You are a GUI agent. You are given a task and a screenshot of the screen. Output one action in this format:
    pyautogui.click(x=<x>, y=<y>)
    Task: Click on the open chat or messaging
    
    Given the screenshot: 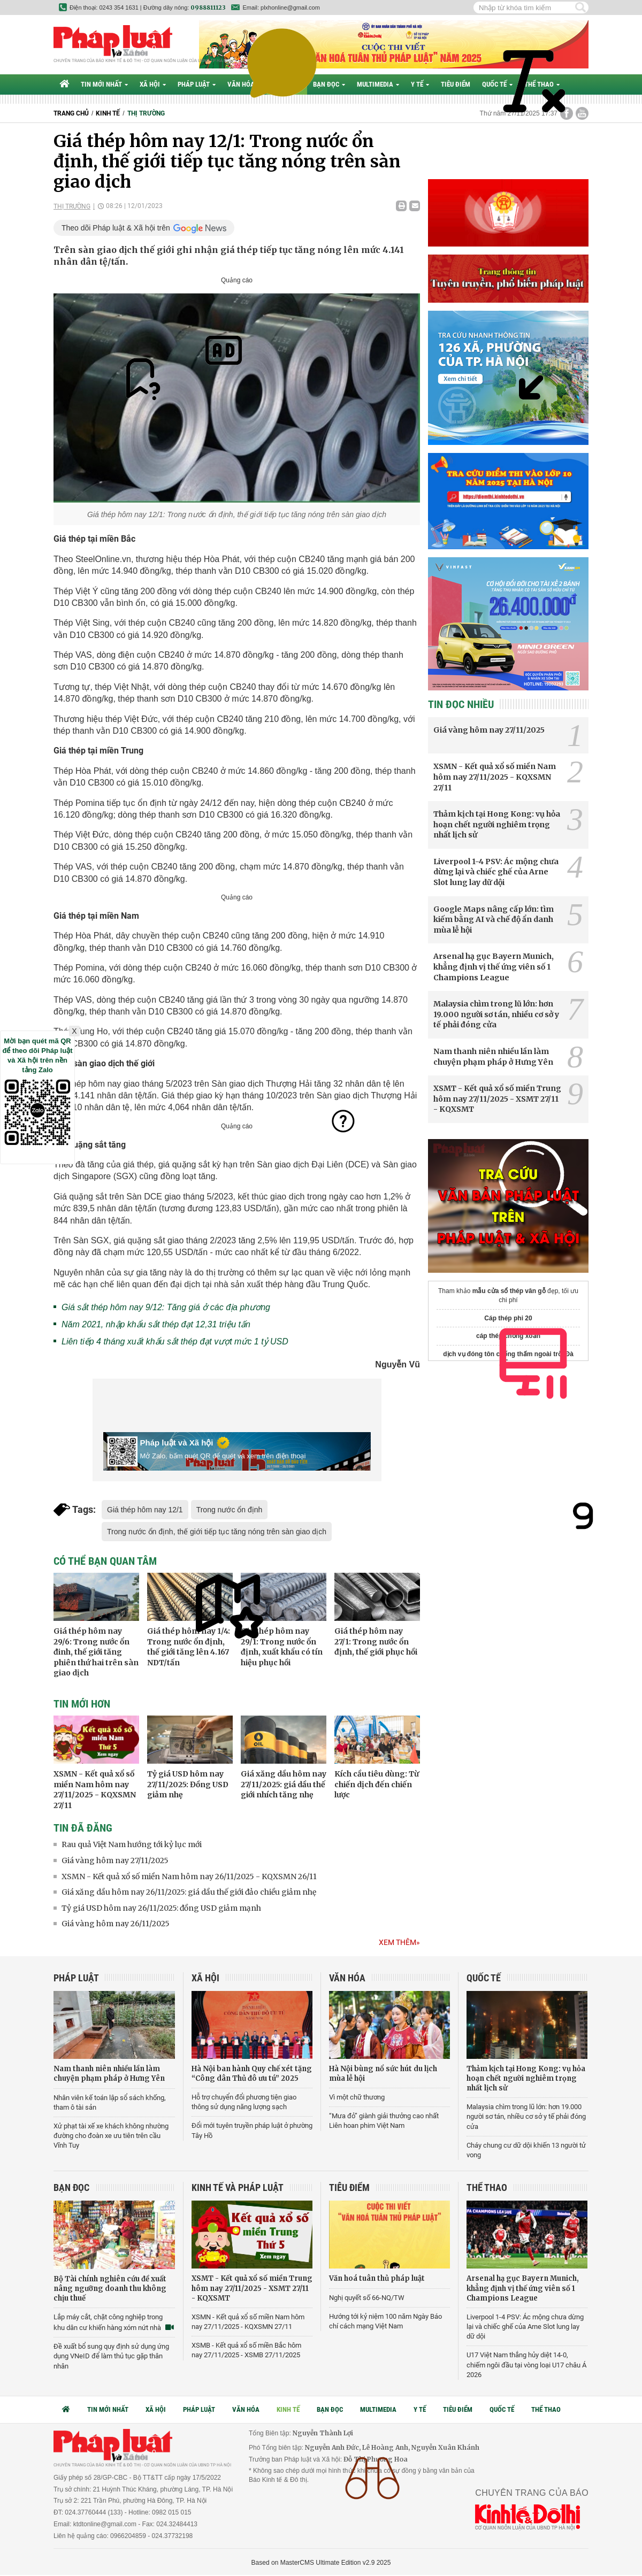 What is the action you would take?
    pyautogui.click(x=282, y=63)
    